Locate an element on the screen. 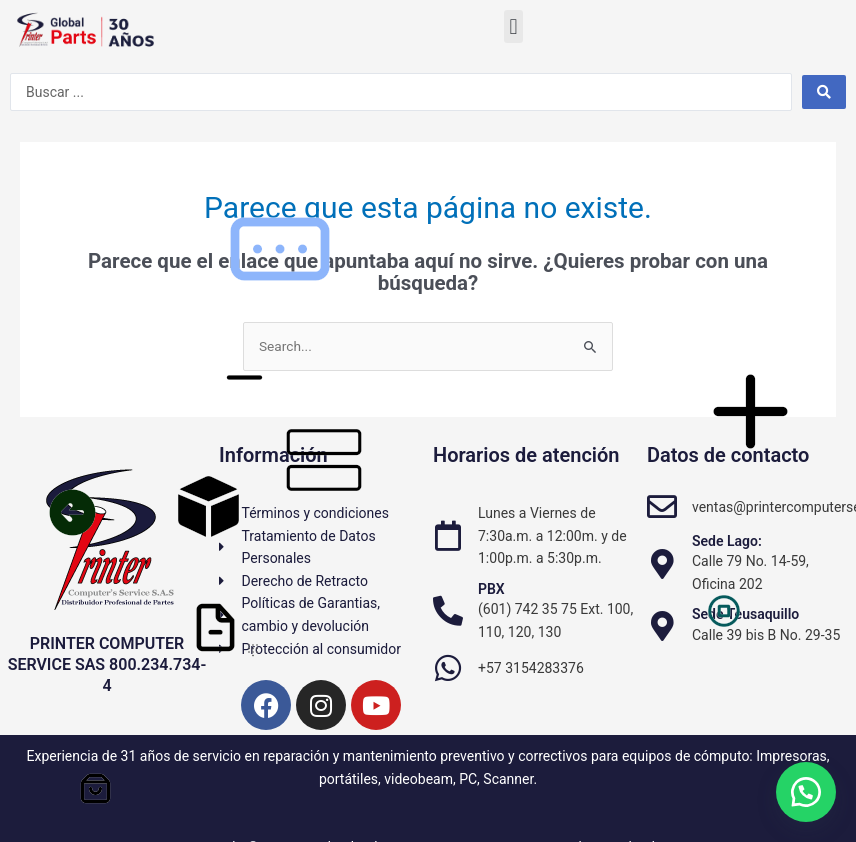 Image resolution: width=856 pixels, height=842 pixels. add a new item is located at coordinates (750, 411).